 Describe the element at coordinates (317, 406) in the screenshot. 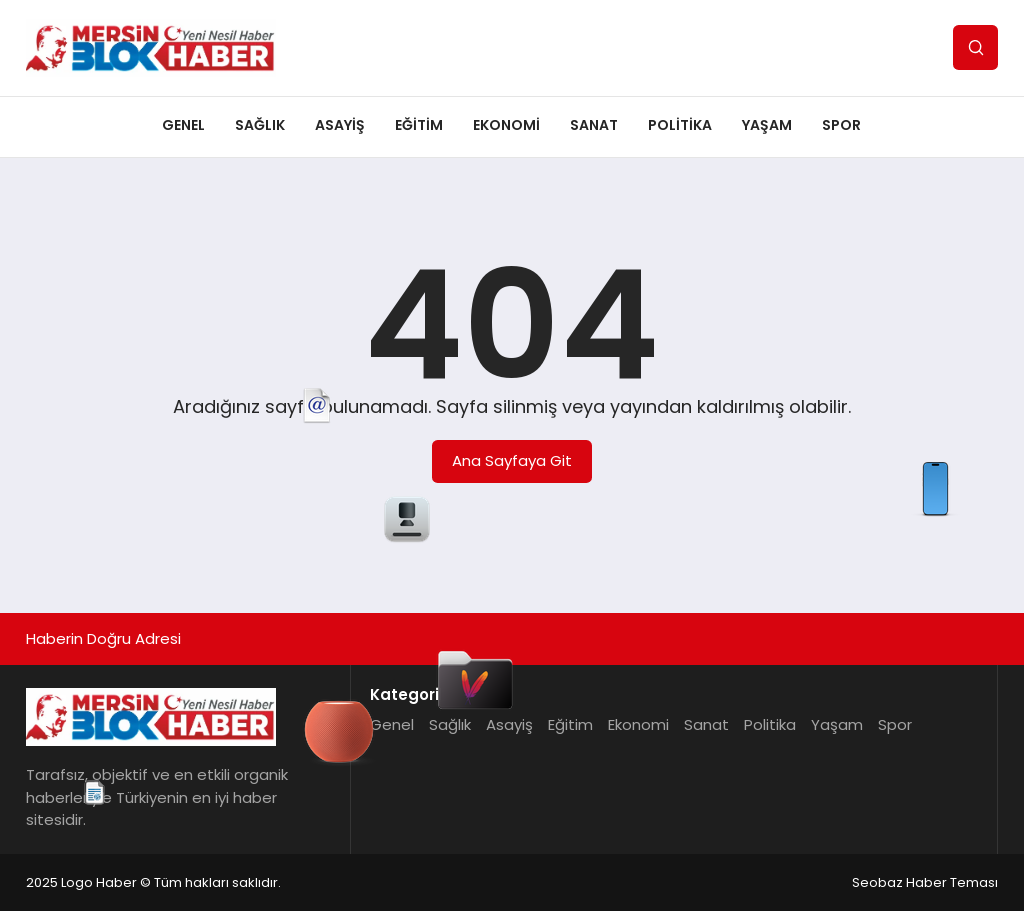

I see `access your saved web bookmarks` at that location.